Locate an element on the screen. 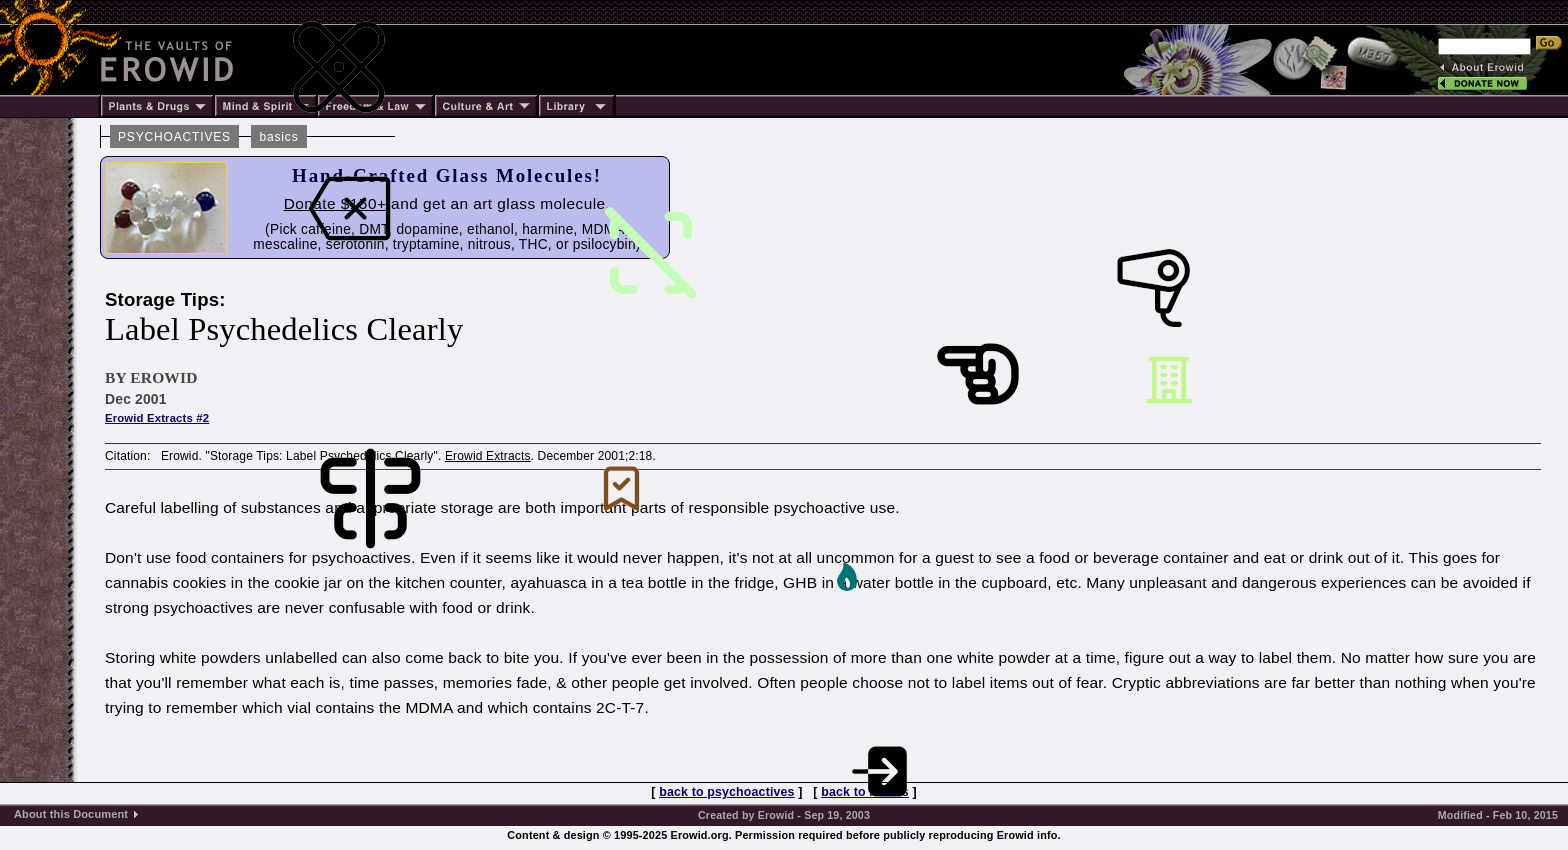  align objects to vertical center is located at coordinates (370, 498).